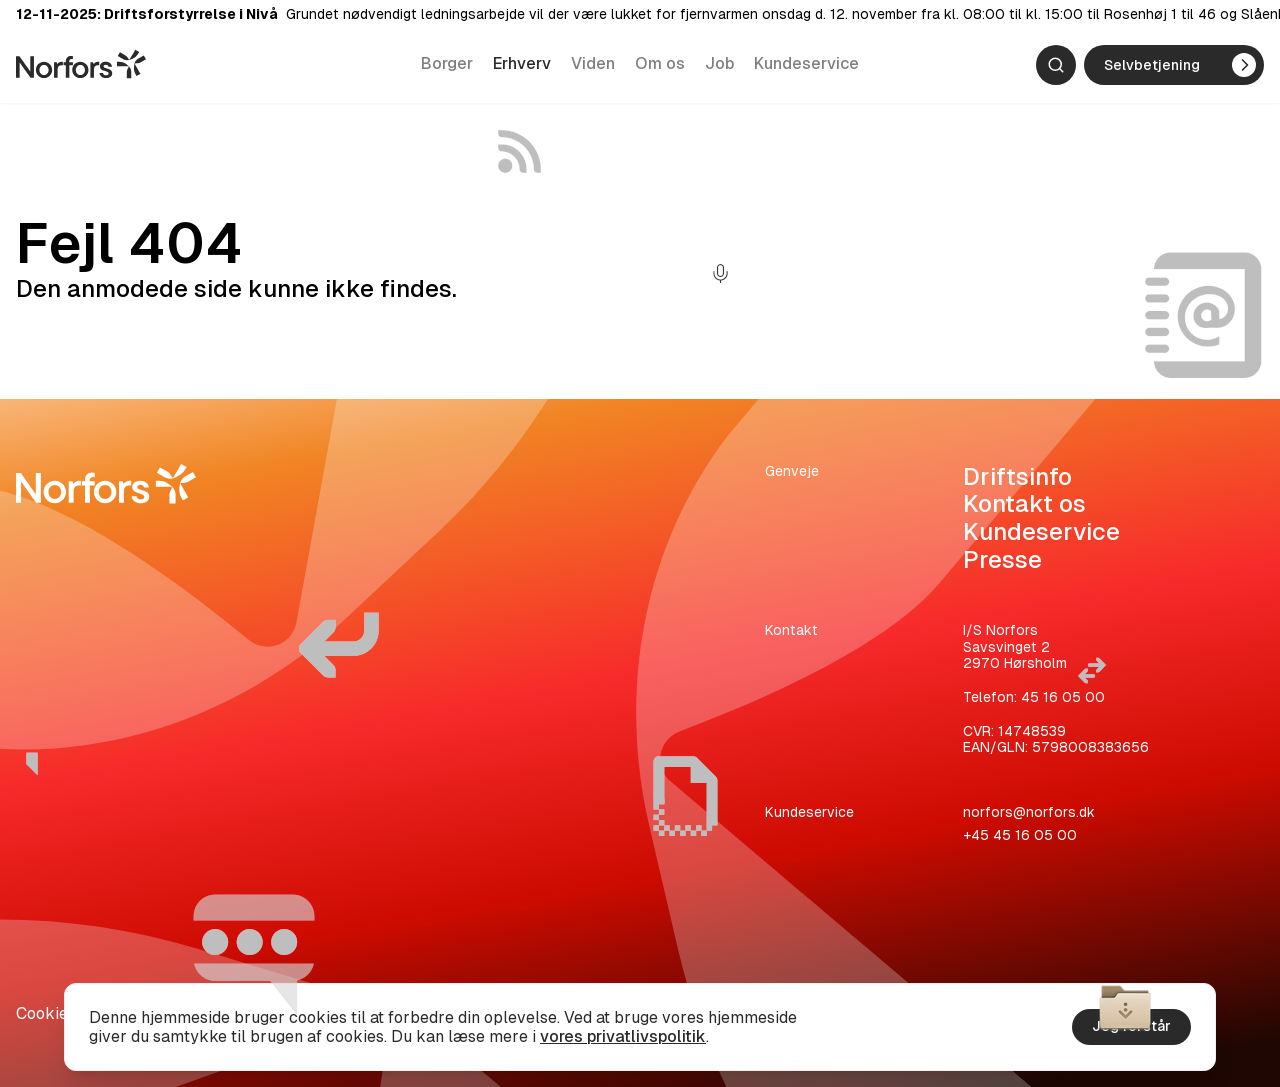 Image resolution: width=1280 pixels, height=1087 pixels. What do you see at coordinates (1091, 670) in the screenshot?
I see `indicates active network data transfer` at bounding box center [1091, 670].